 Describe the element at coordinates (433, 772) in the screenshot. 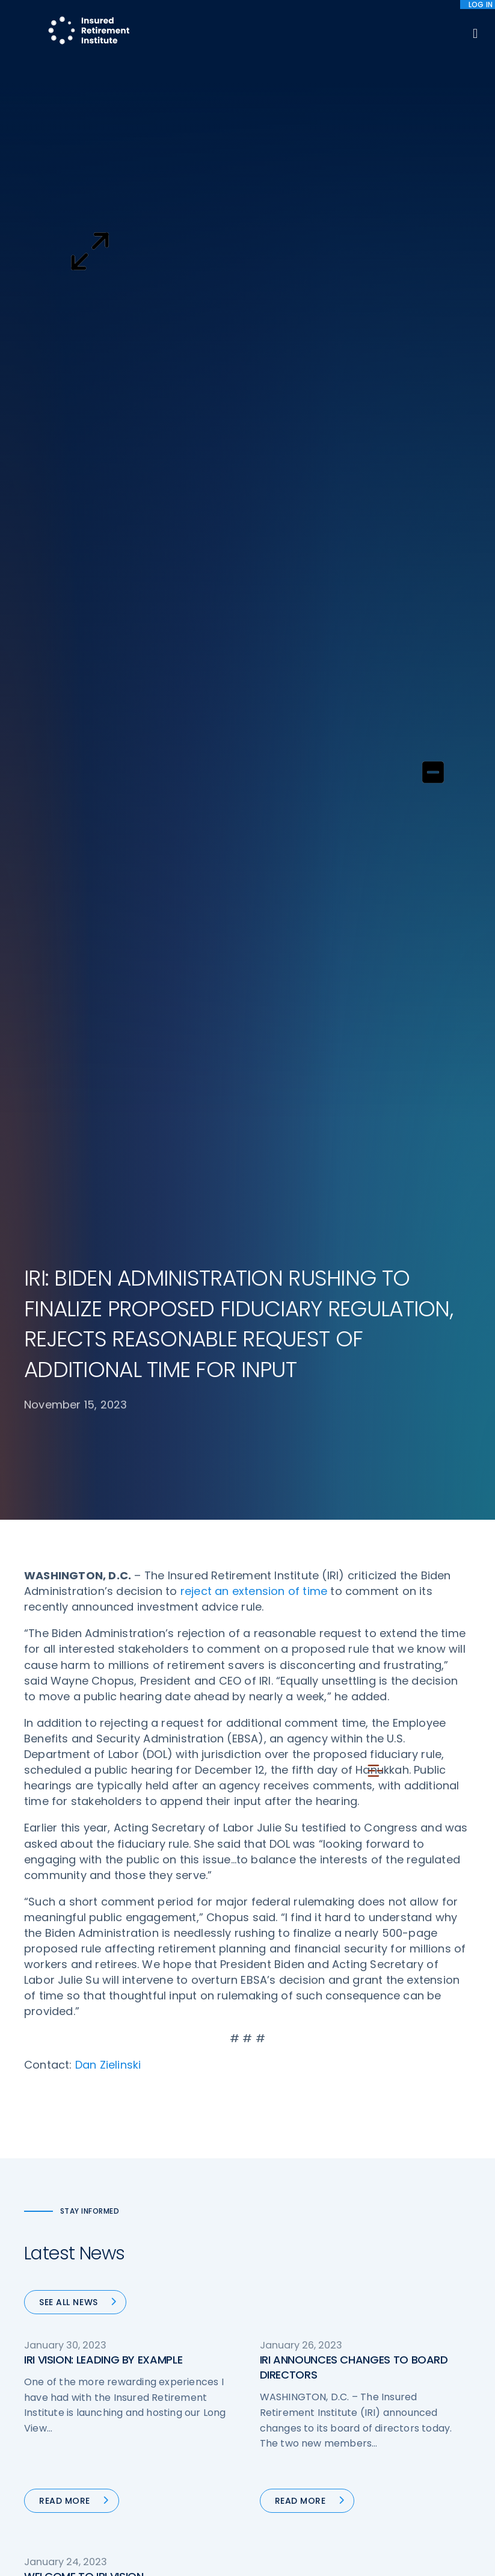

I see `indicates partial selection in a multi-select list` at that location.